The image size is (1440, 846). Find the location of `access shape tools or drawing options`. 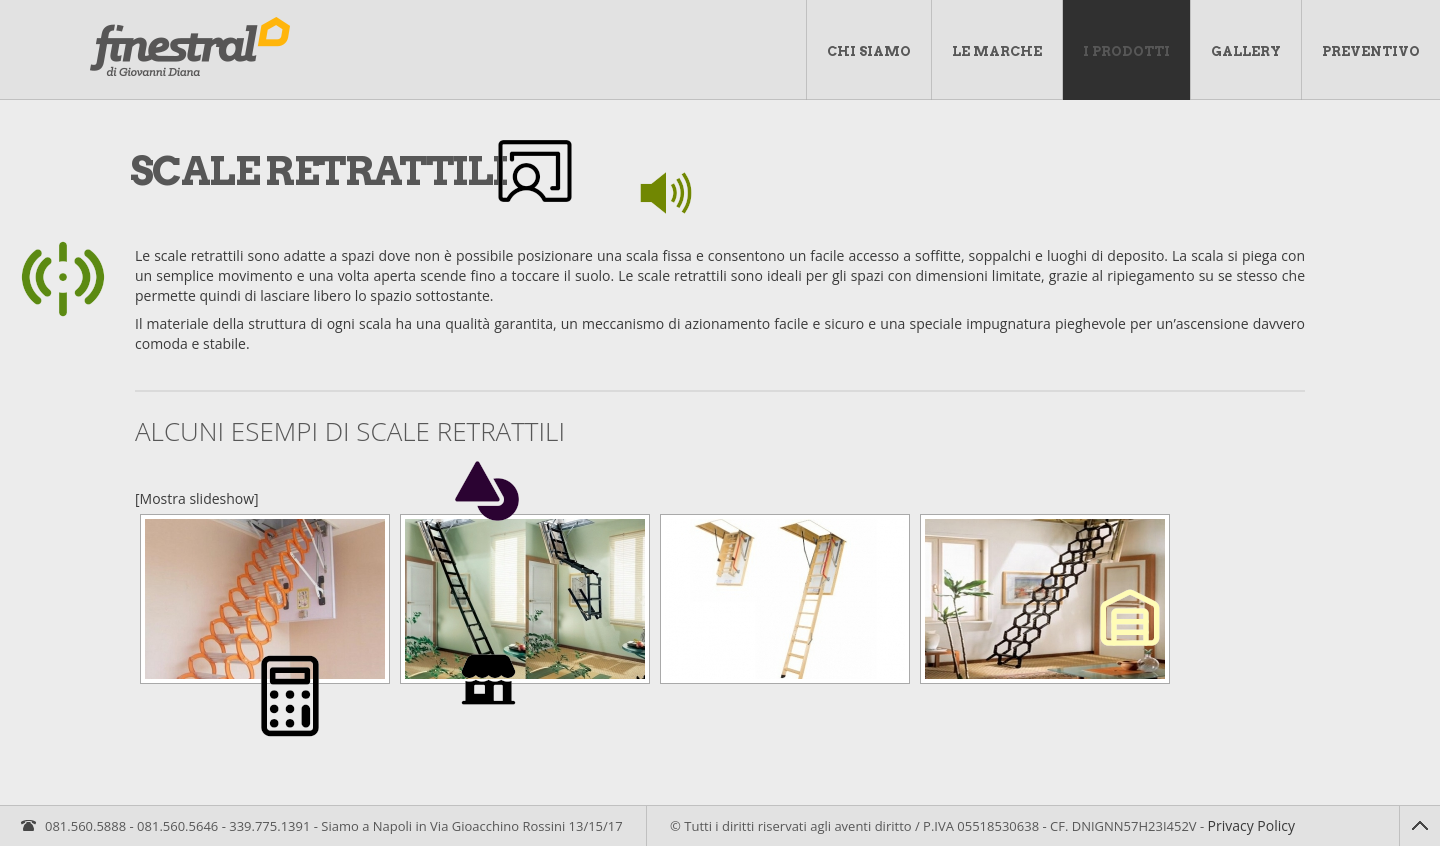

access shape tools or drawing options is located at coordinates (487, 491).